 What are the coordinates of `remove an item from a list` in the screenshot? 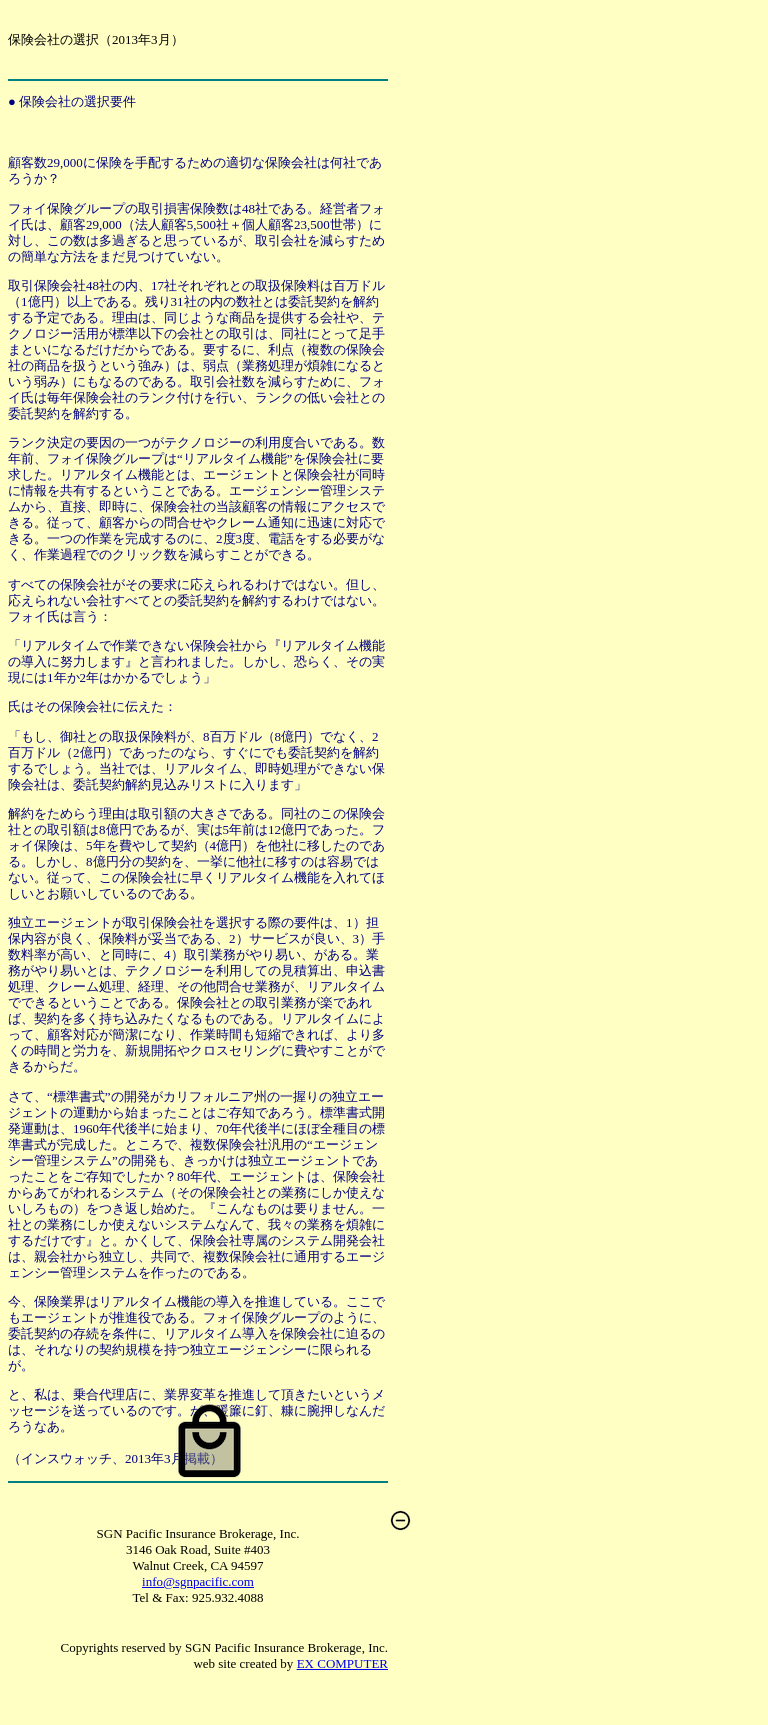 It's located at (400, 1520).